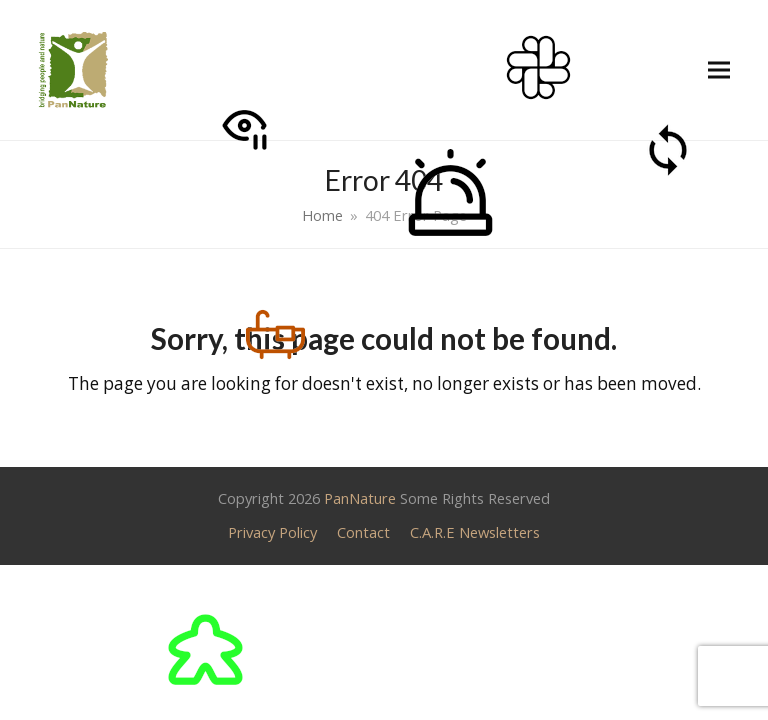  What do you see at coordinates (275, 335) in the screenshot?
I see `indicates bathroom amenities available` at bounding box center [275, 335].